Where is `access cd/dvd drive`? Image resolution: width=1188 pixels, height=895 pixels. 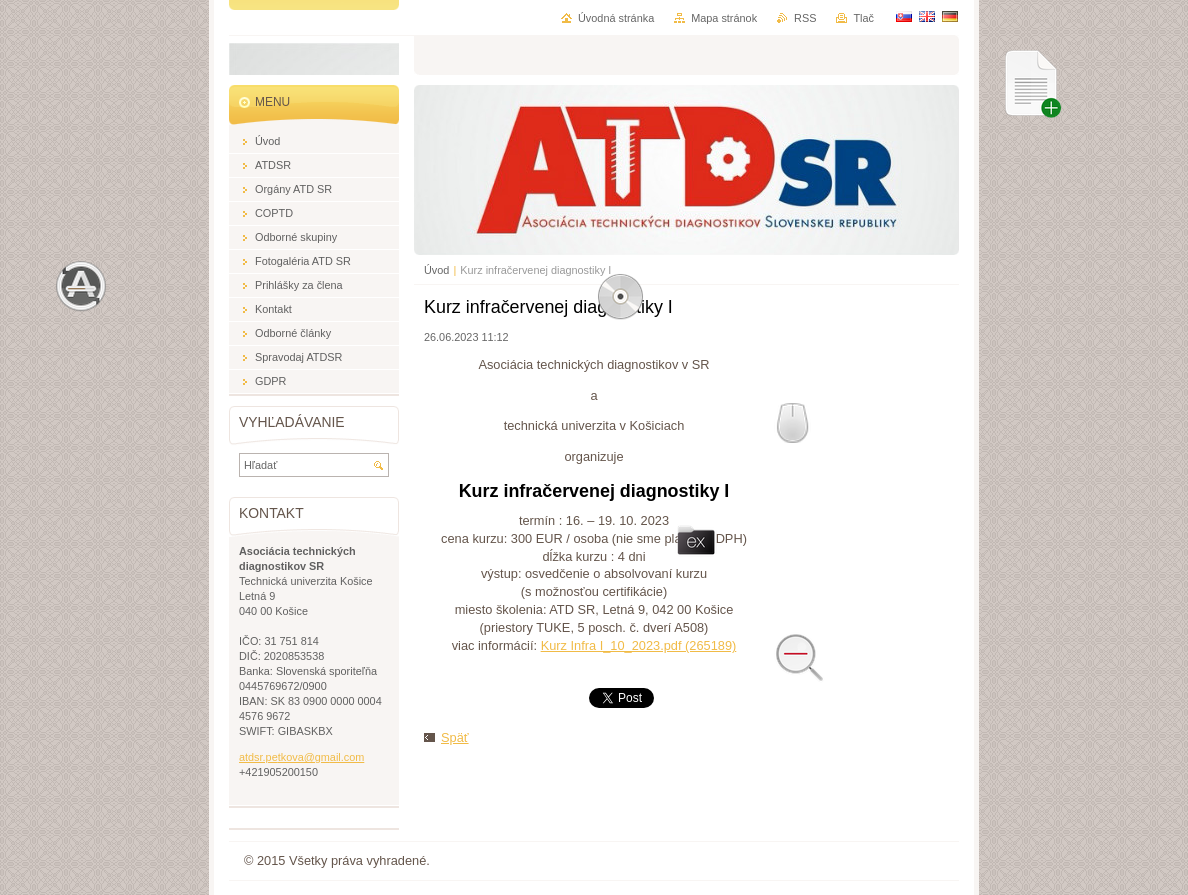 access cd/dvd drive is located at coordinates (620, 296).